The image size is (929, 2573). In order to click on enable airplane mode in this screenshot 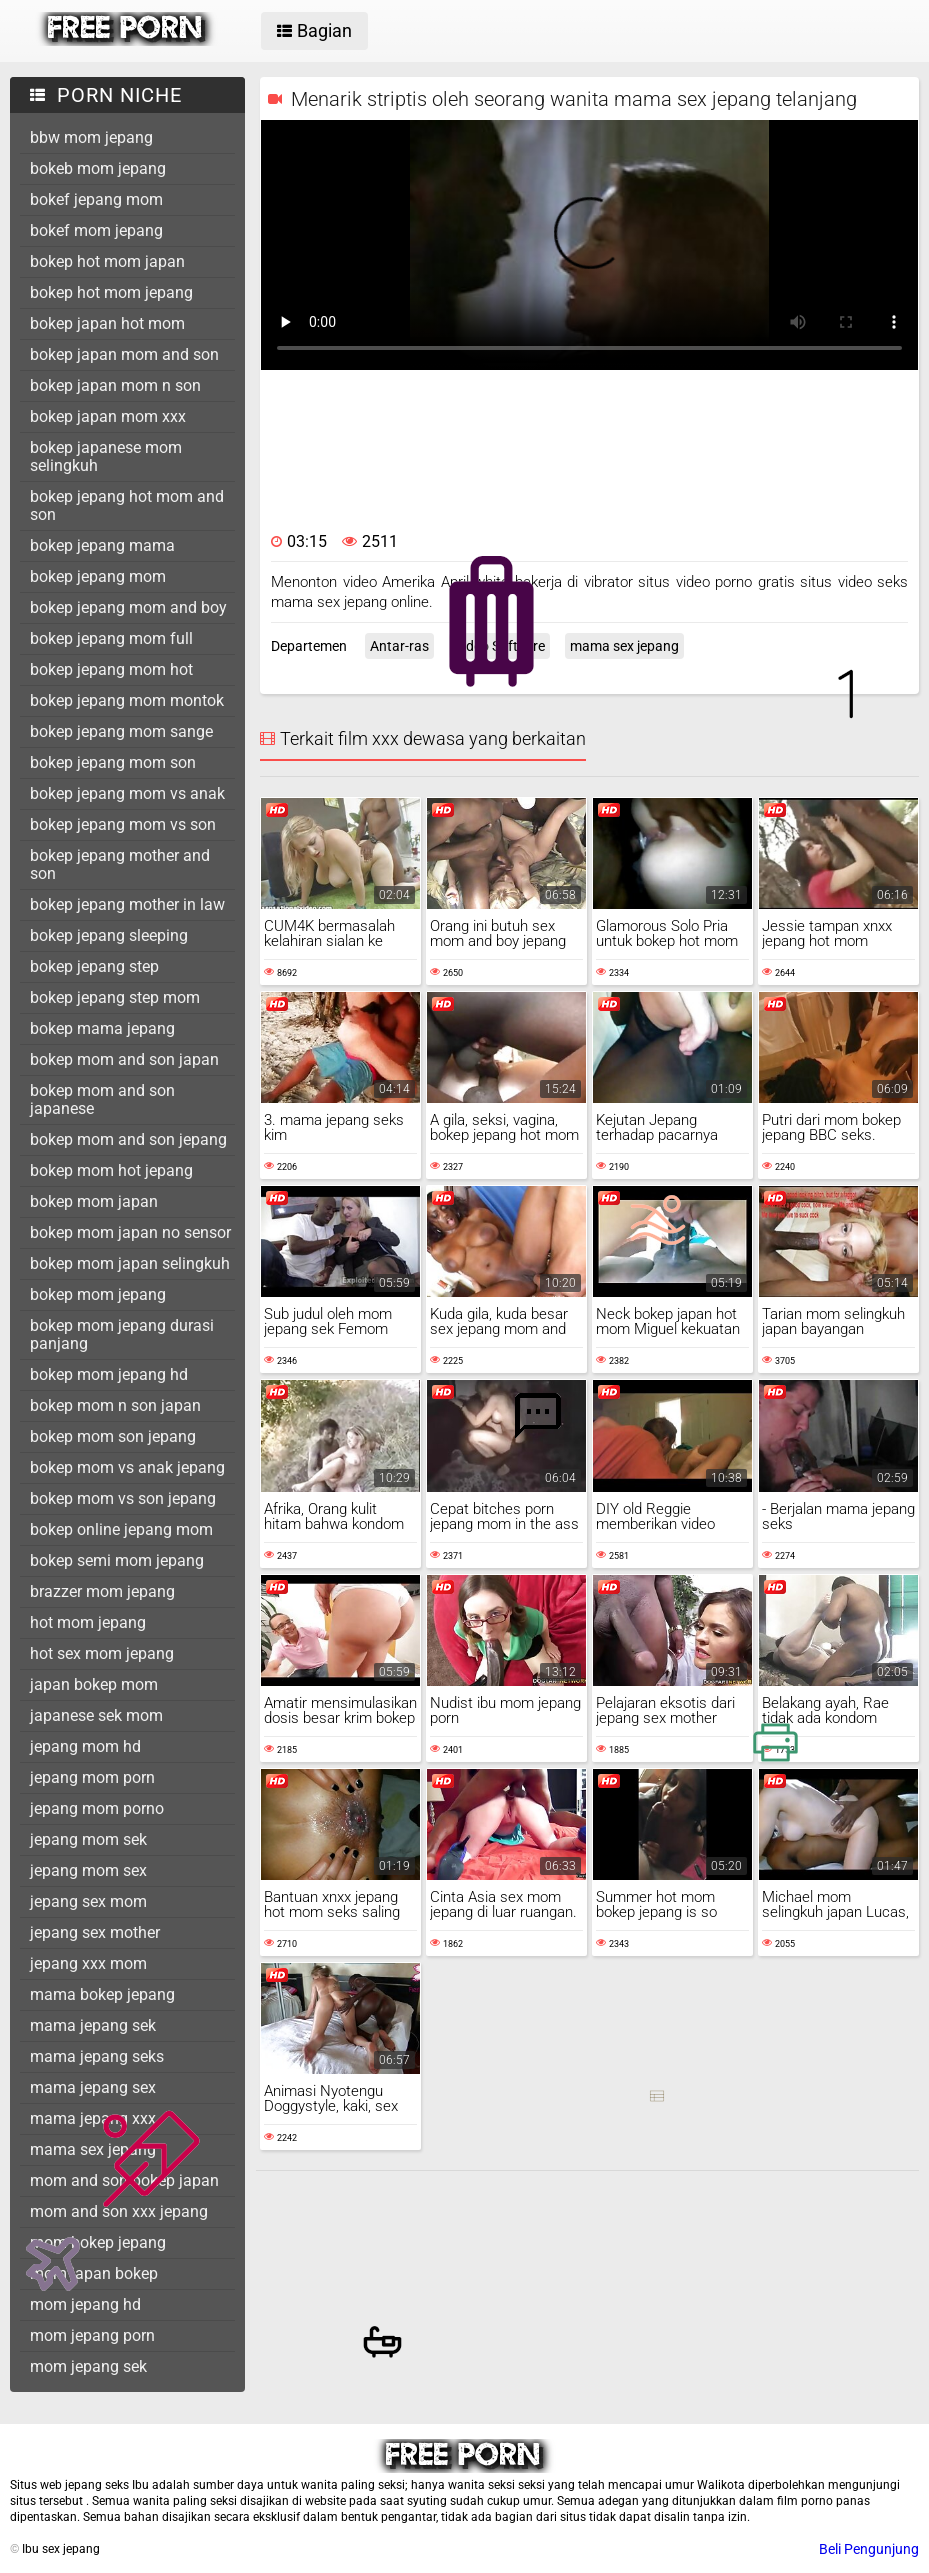, I will do `click(54, 2263)`.